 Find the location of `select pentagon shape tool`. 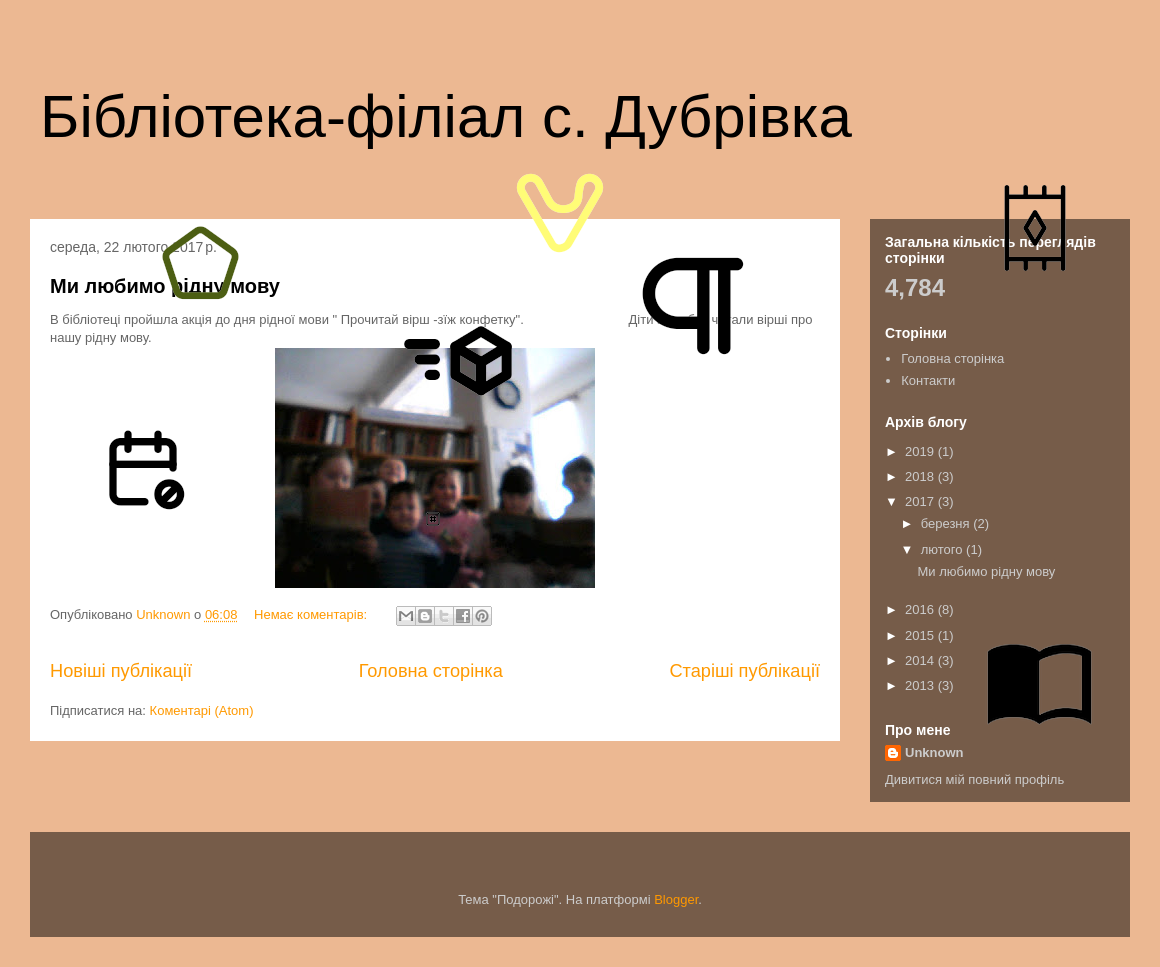

select pentagon shape tool is located at coordinates (200, 264).